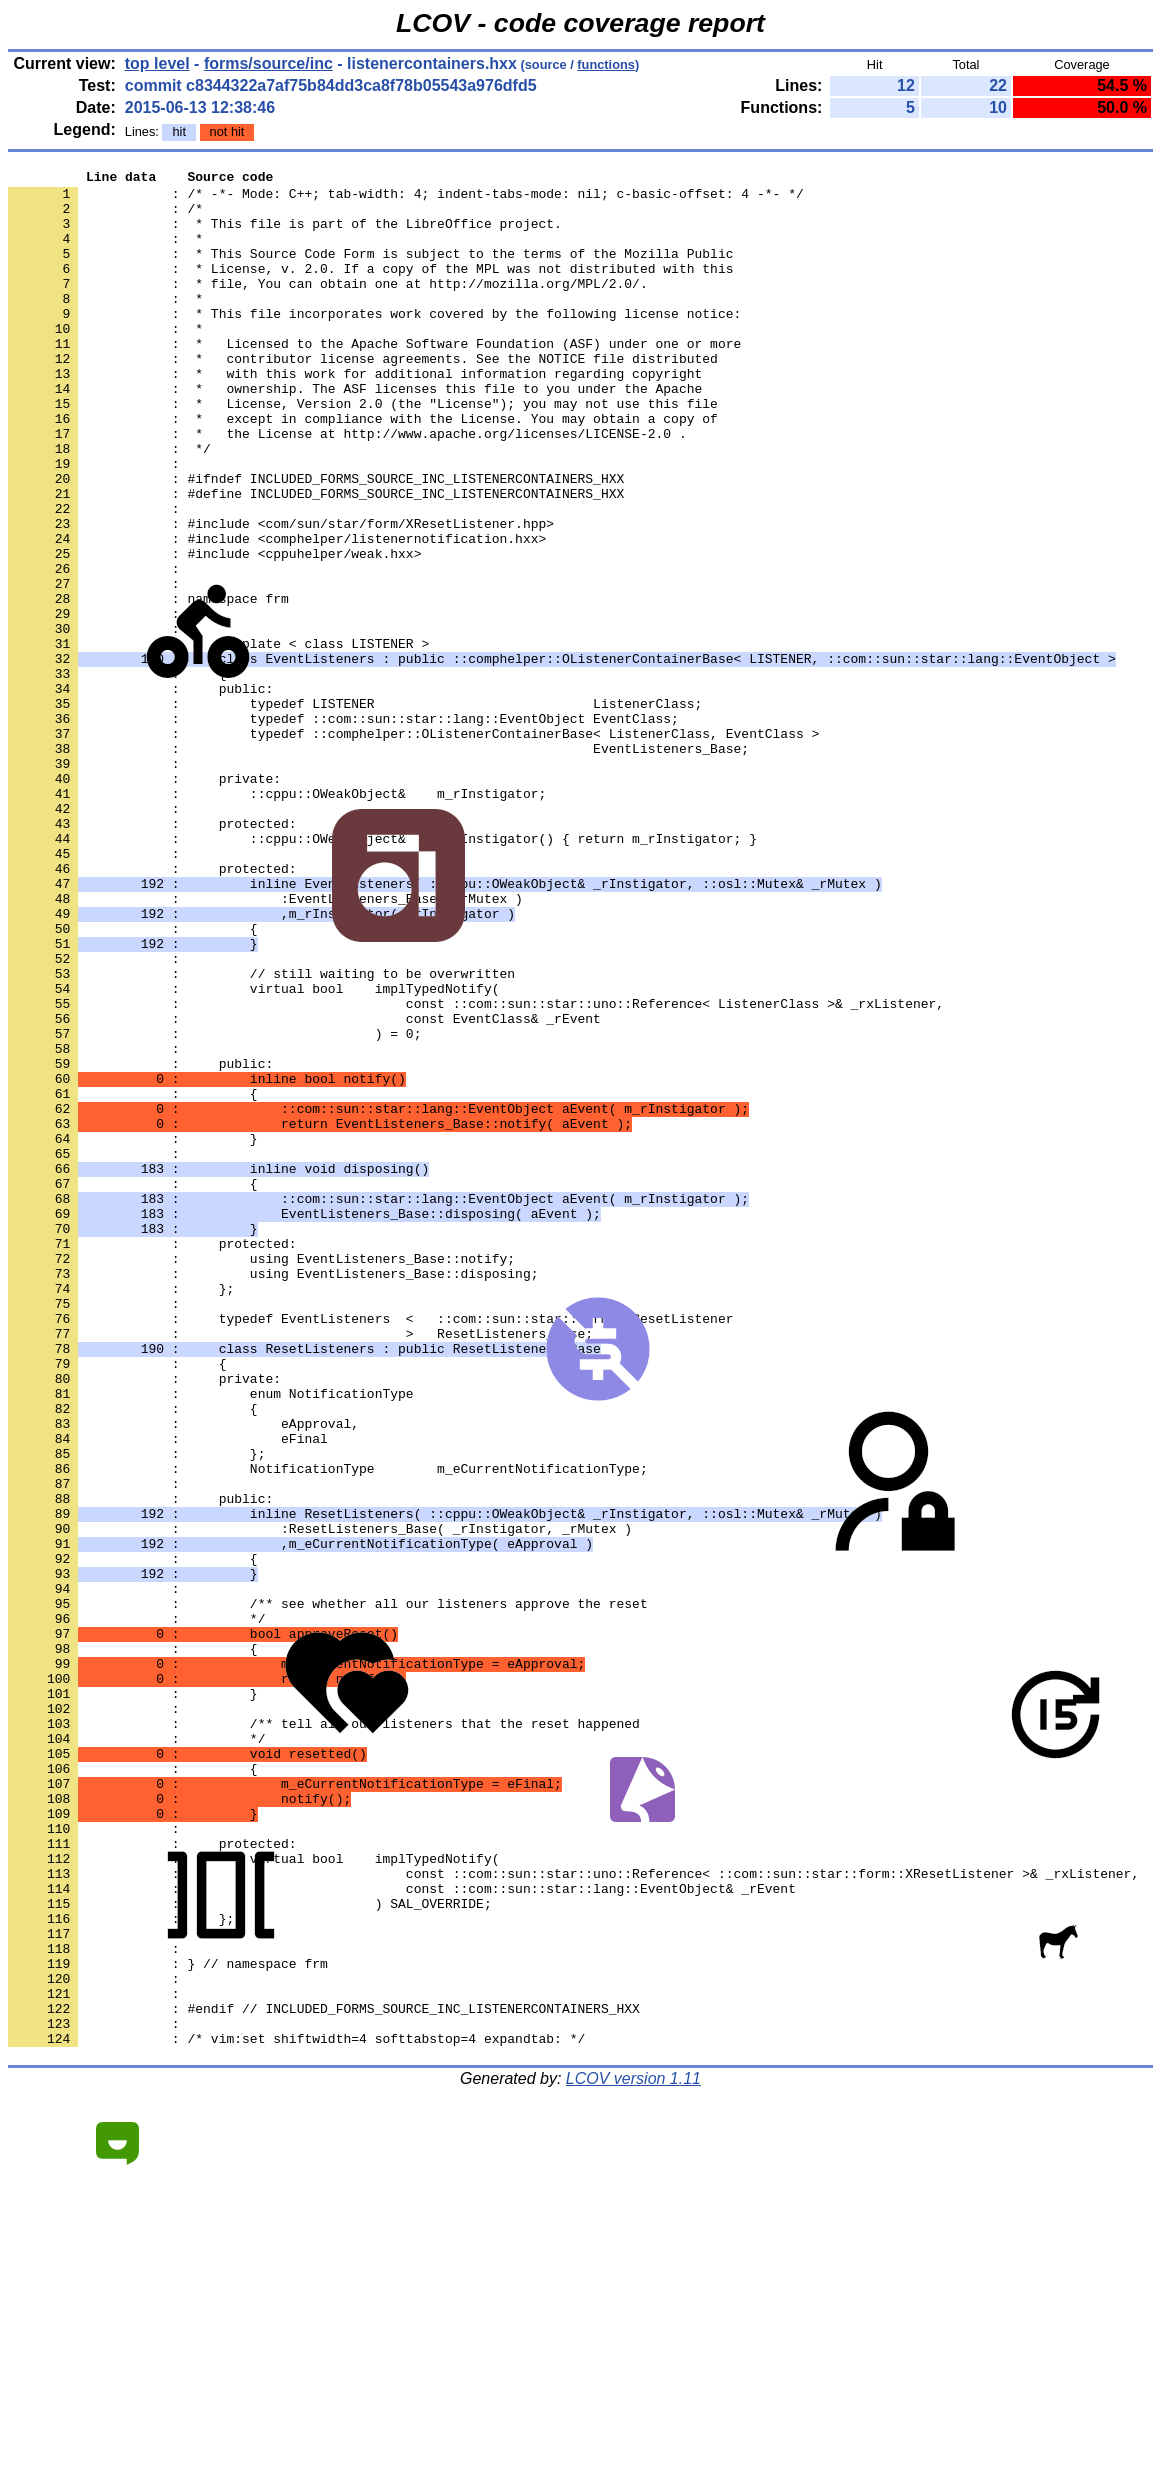 The height and width of the screenshot is (2489, 1161). I want to click on switch to carousel view mode, so click(221, 1895).